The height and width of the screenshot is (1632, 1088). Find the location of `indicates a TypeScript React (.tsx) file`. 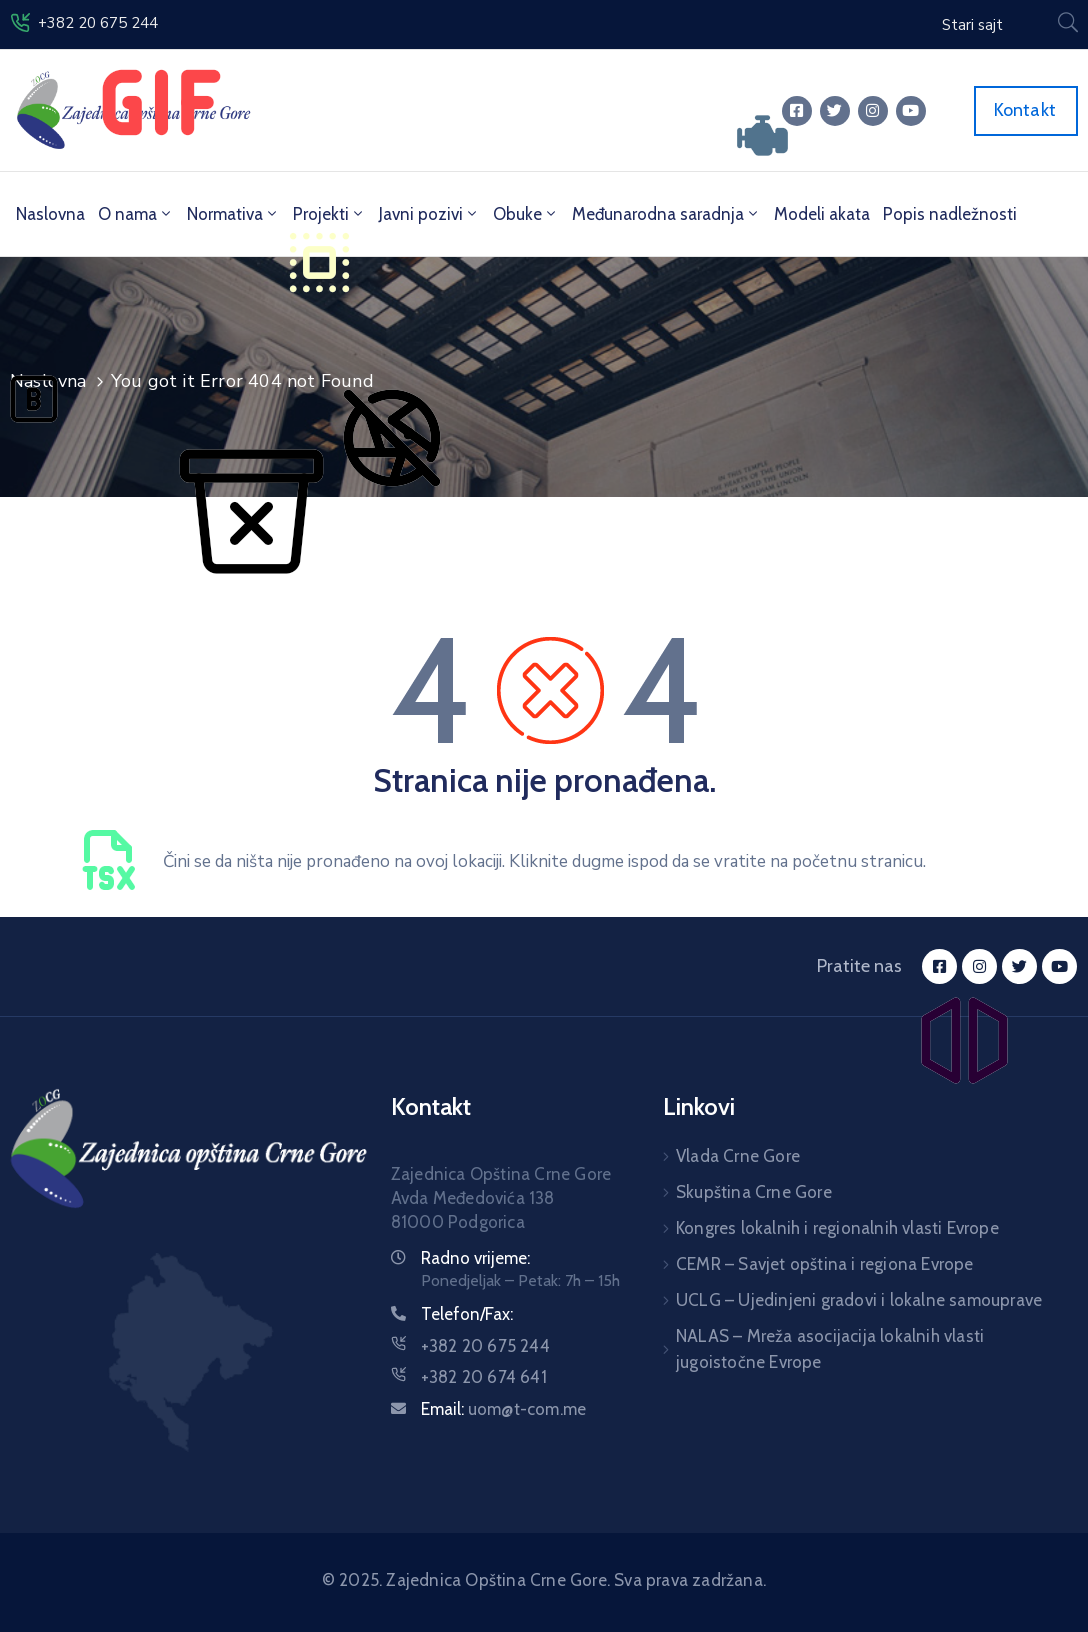

indicates a TypeScript React (.tsx) file is located at coordinates (108, 860).